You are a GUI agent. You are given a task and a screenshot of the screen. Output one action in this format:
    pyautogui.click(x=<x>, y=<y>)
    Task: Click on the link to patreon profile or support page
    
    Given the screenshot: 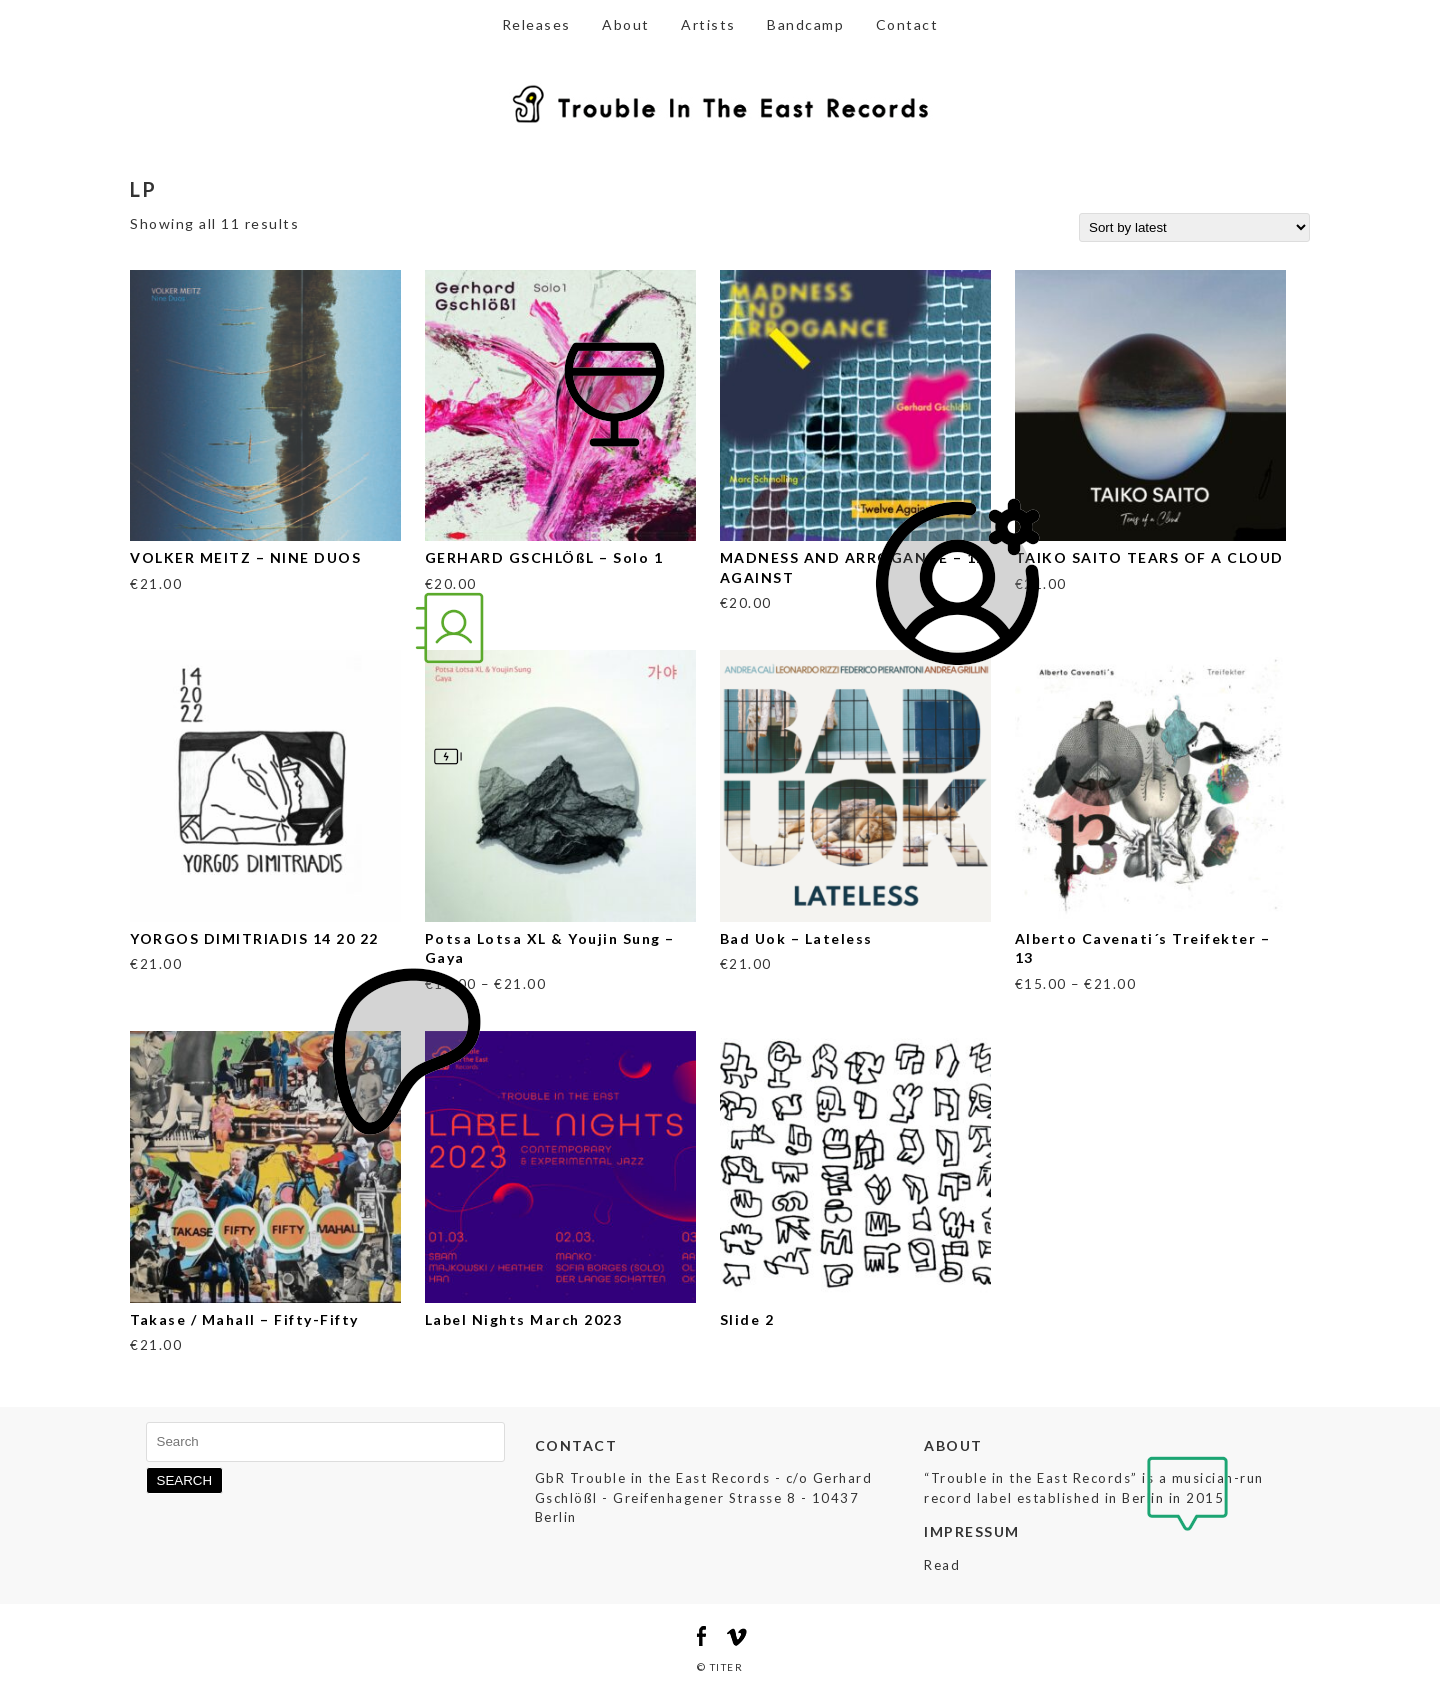 What is the action you would take?
    pyautogui.click(x=400, y=1048)
    